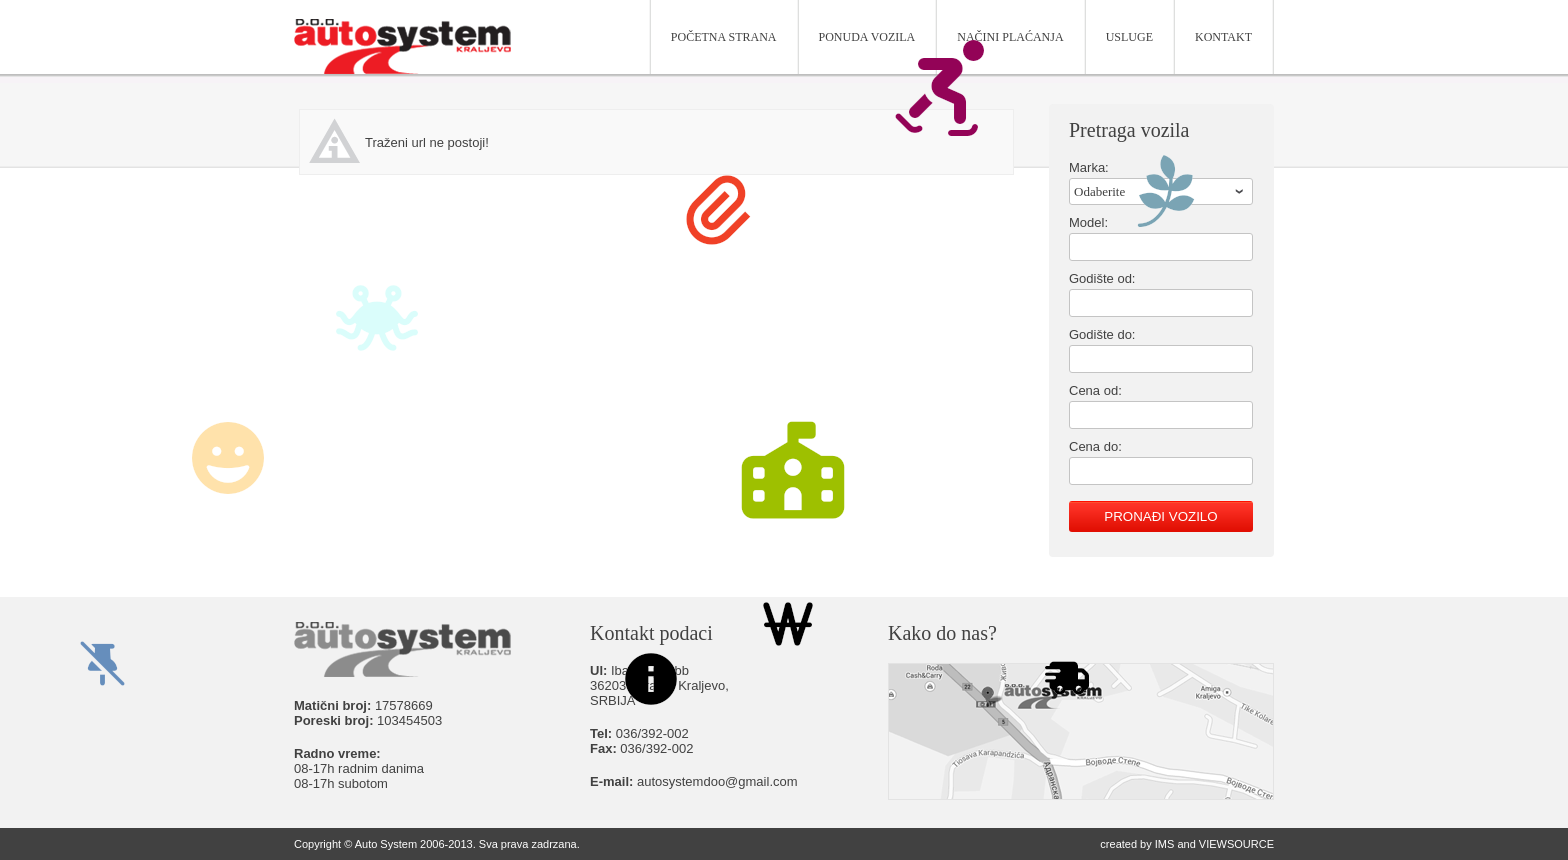 The height and width of the screenshot is (860, 1568). What do you see at coordinates (651, 679) in the screenshot?
I see `view more information or details` at bounding box center [651, 679].